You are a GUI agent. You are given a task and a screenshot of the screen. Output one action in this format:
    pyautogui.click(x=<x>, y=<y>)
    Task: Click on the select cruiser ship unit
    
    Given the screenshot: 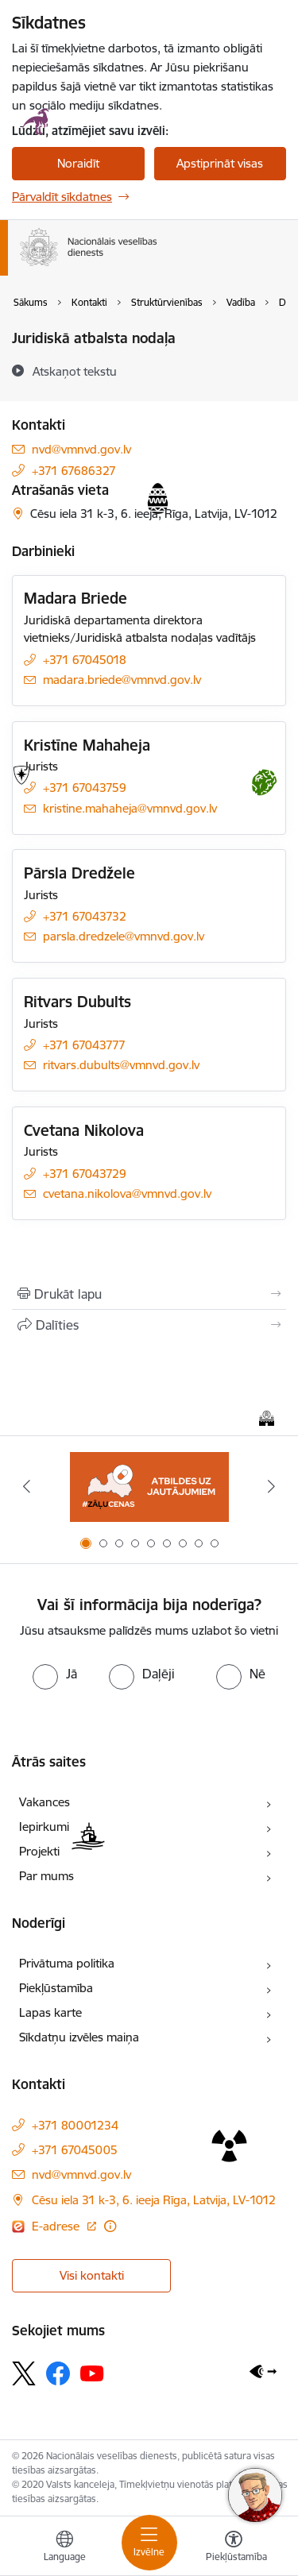 What is the action you would take?
    pyautogui.click(x=89, y=1836)
    